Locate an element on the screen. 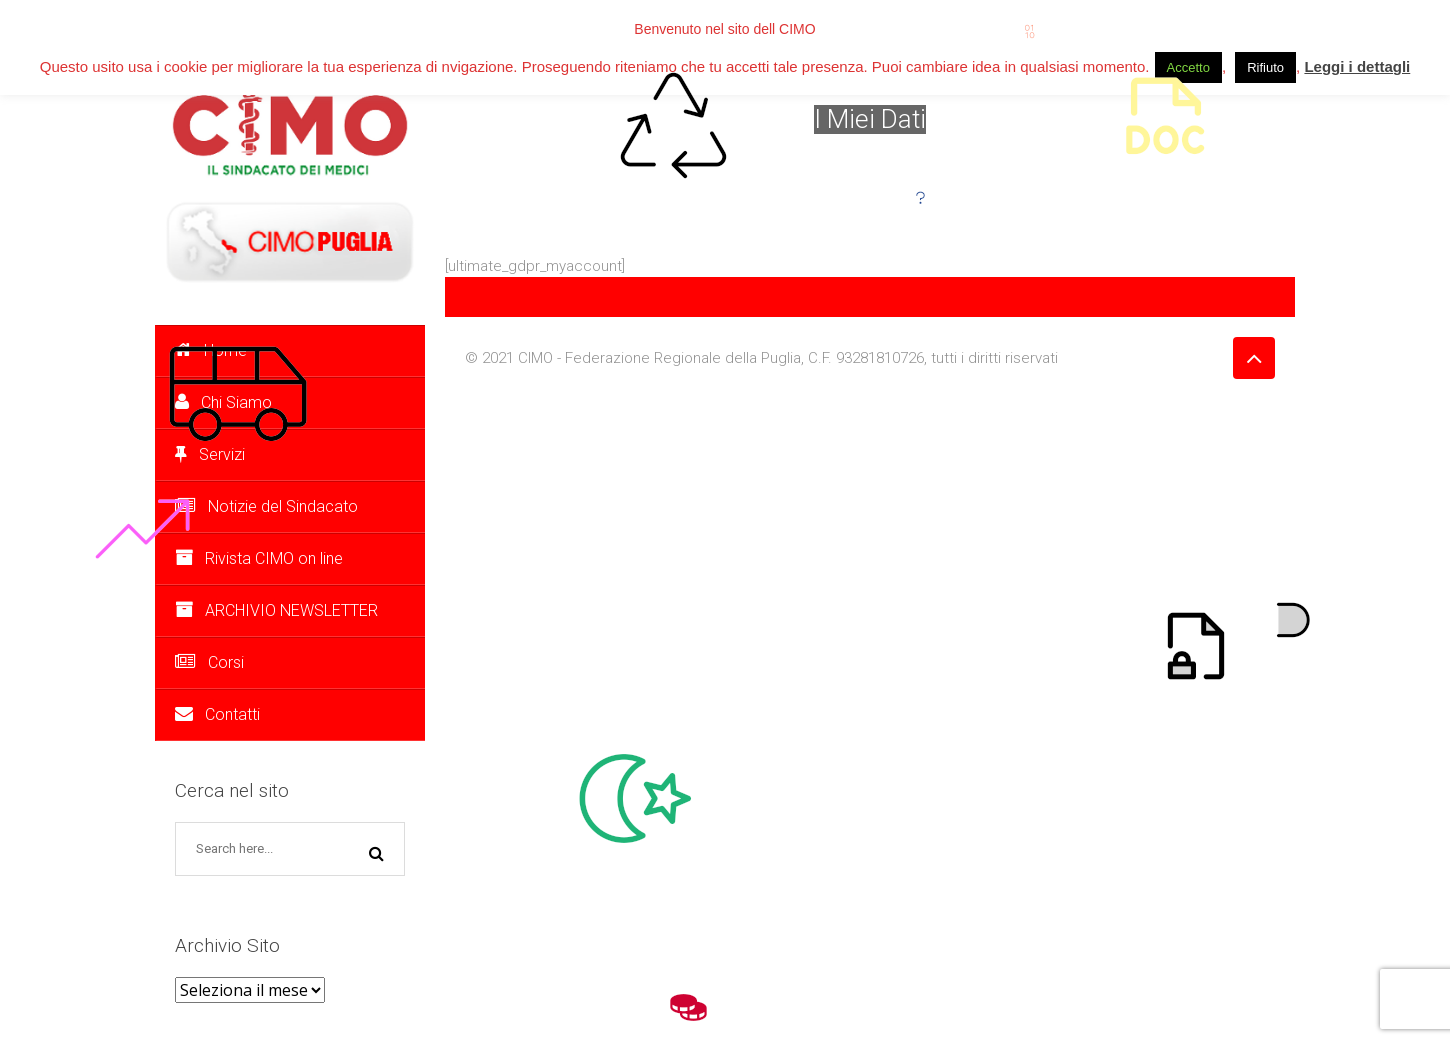  view or access binary/code data is located at coordinates (1029, 31).